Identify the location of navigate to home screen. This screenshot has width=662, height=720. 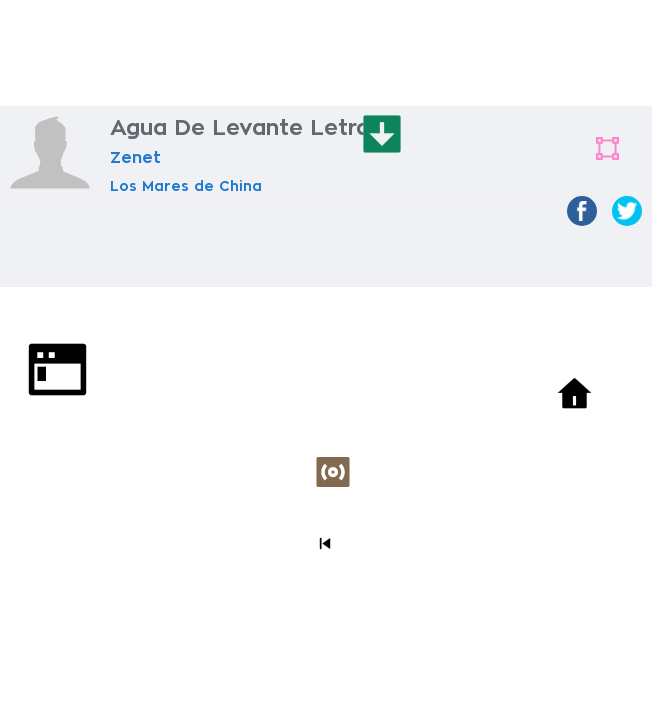
(574, 394).